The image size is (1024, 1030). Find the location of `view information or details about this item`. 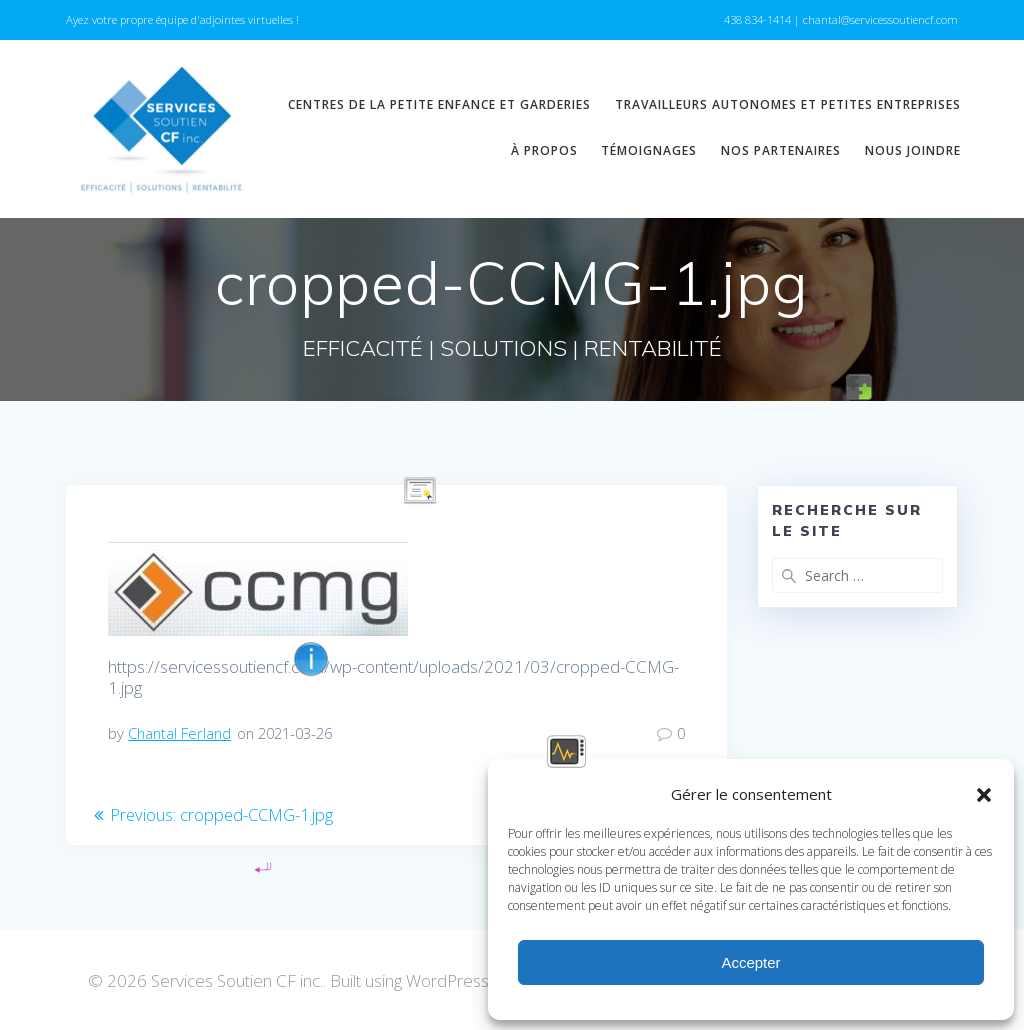

view information or details about this item is located at coordinates (311, 659).